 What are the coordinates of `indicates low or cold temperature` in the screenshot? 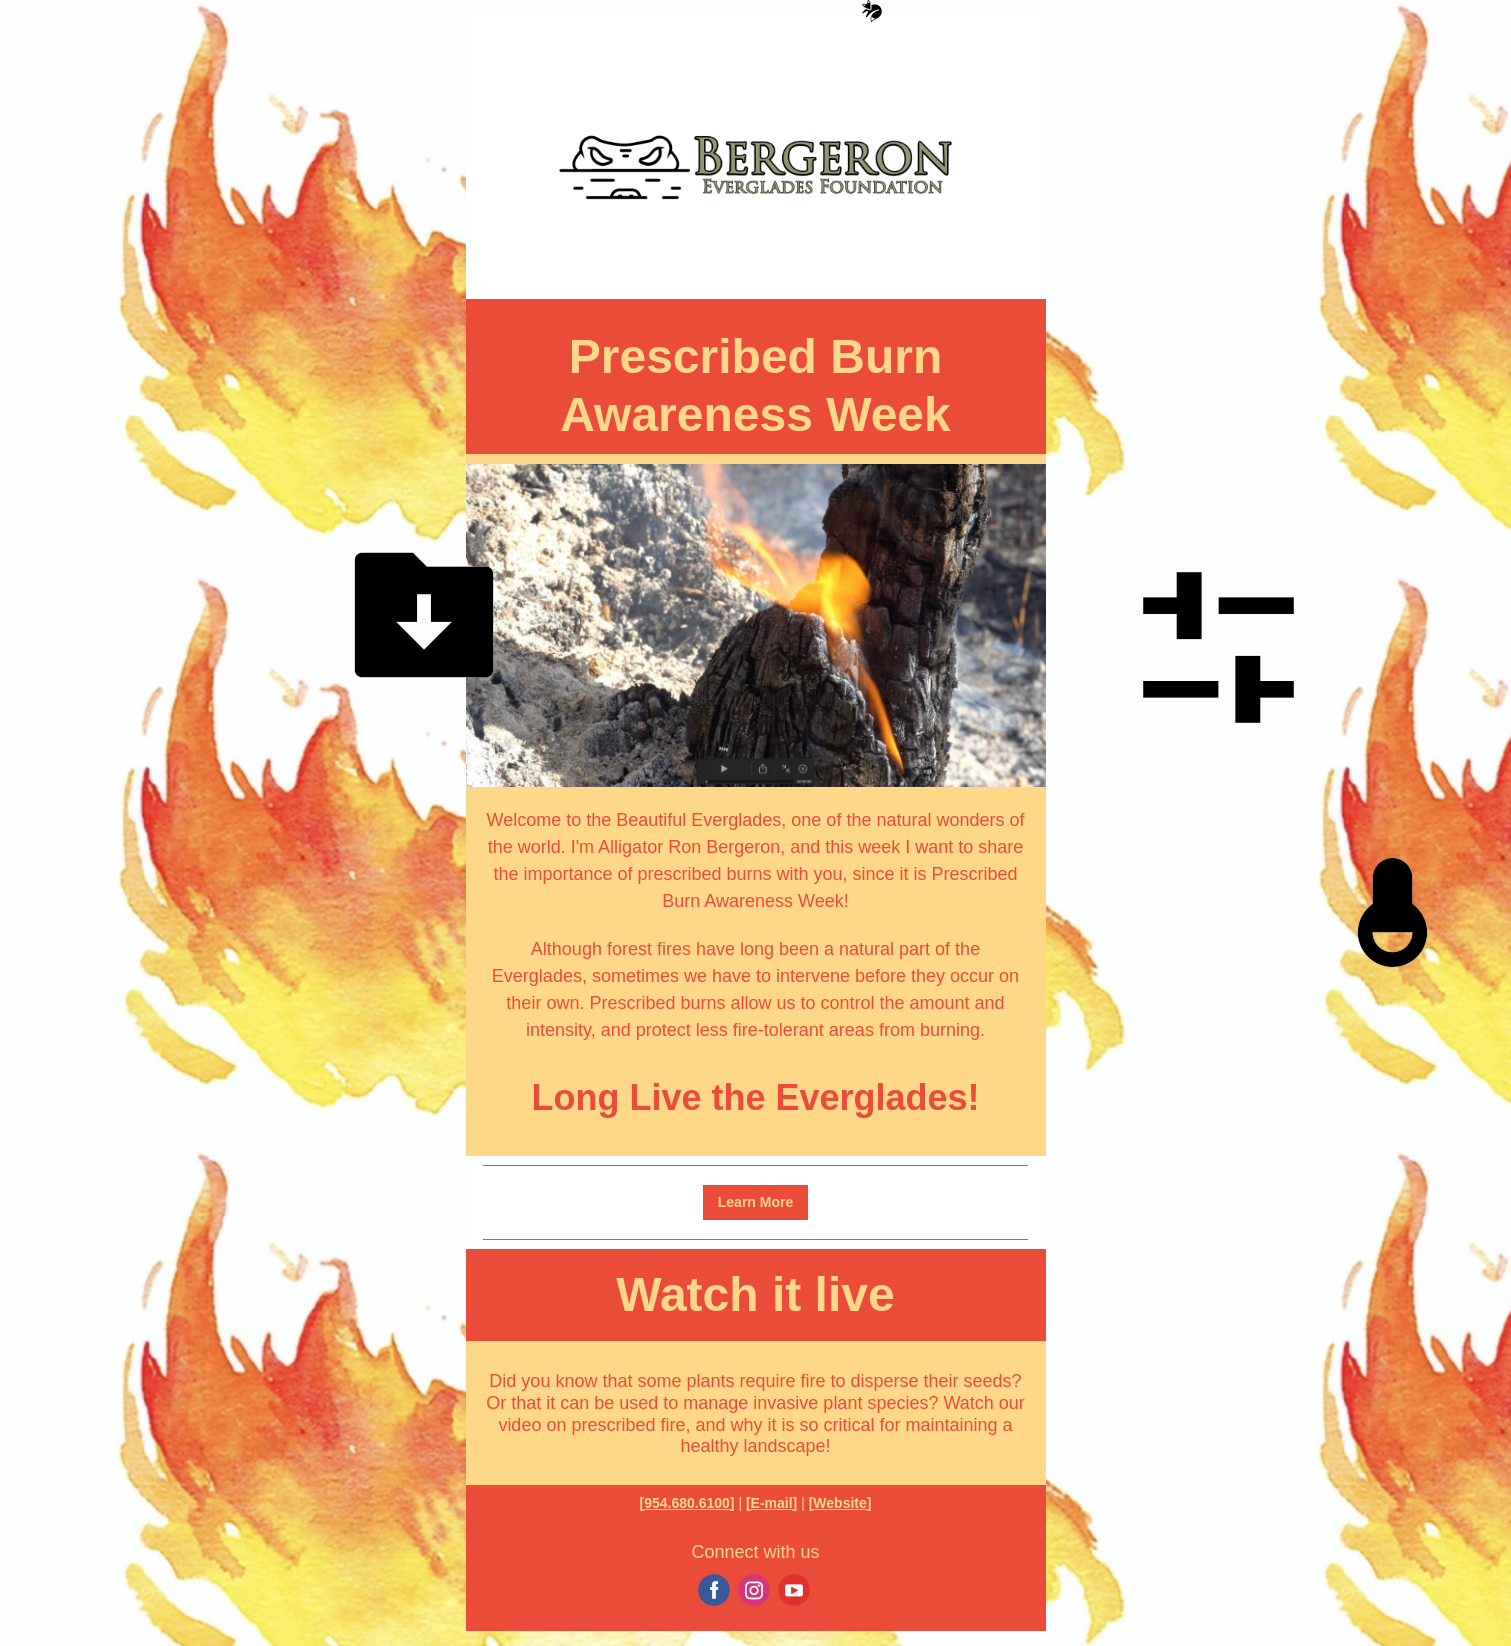 It's located at (1392, 912).